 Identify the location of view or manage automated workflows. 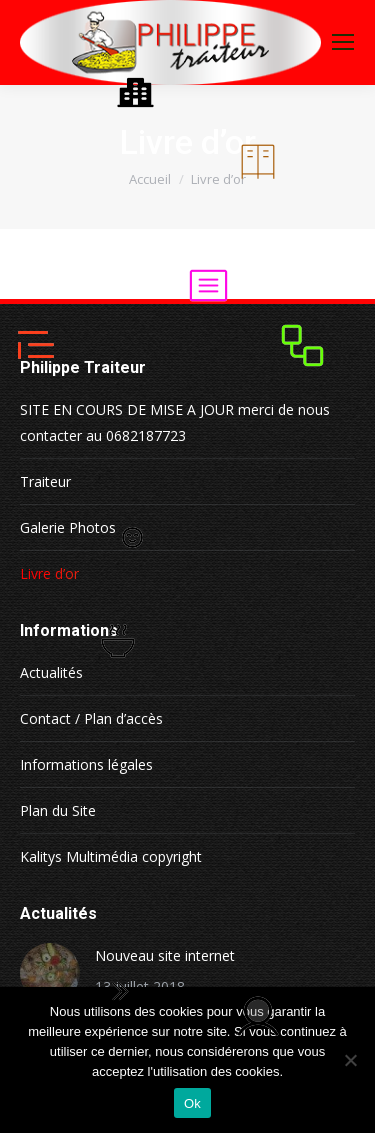
(302, 345).